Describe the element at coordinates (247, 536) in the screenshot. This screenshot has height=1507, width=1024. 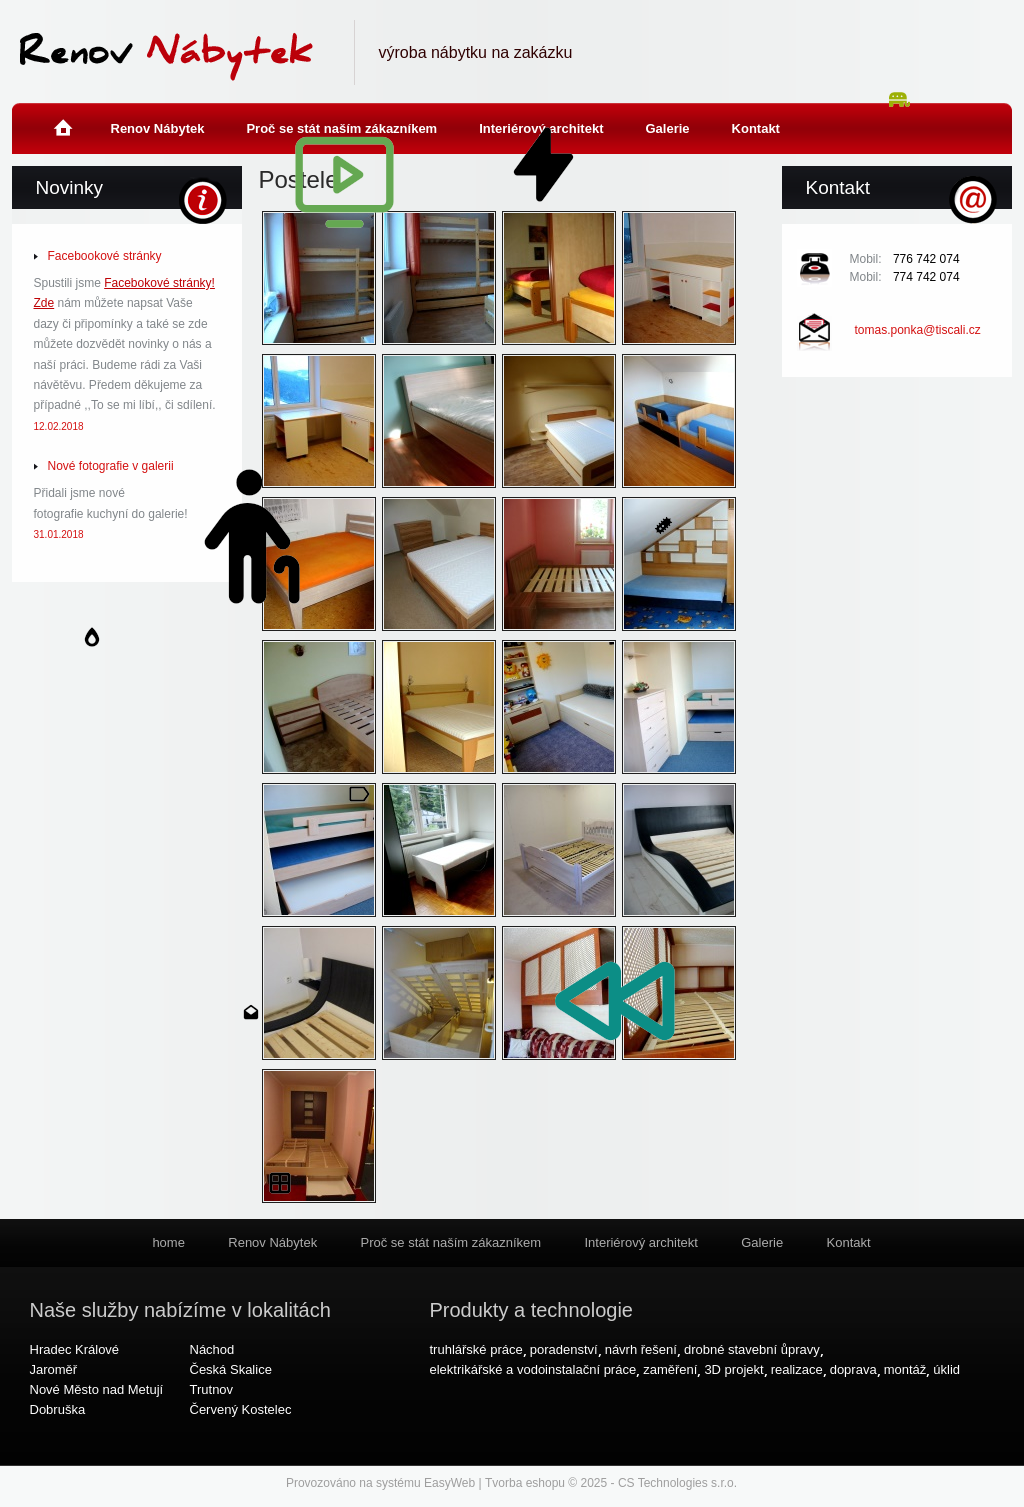
I see `indicates accessibility features or services` at that location.